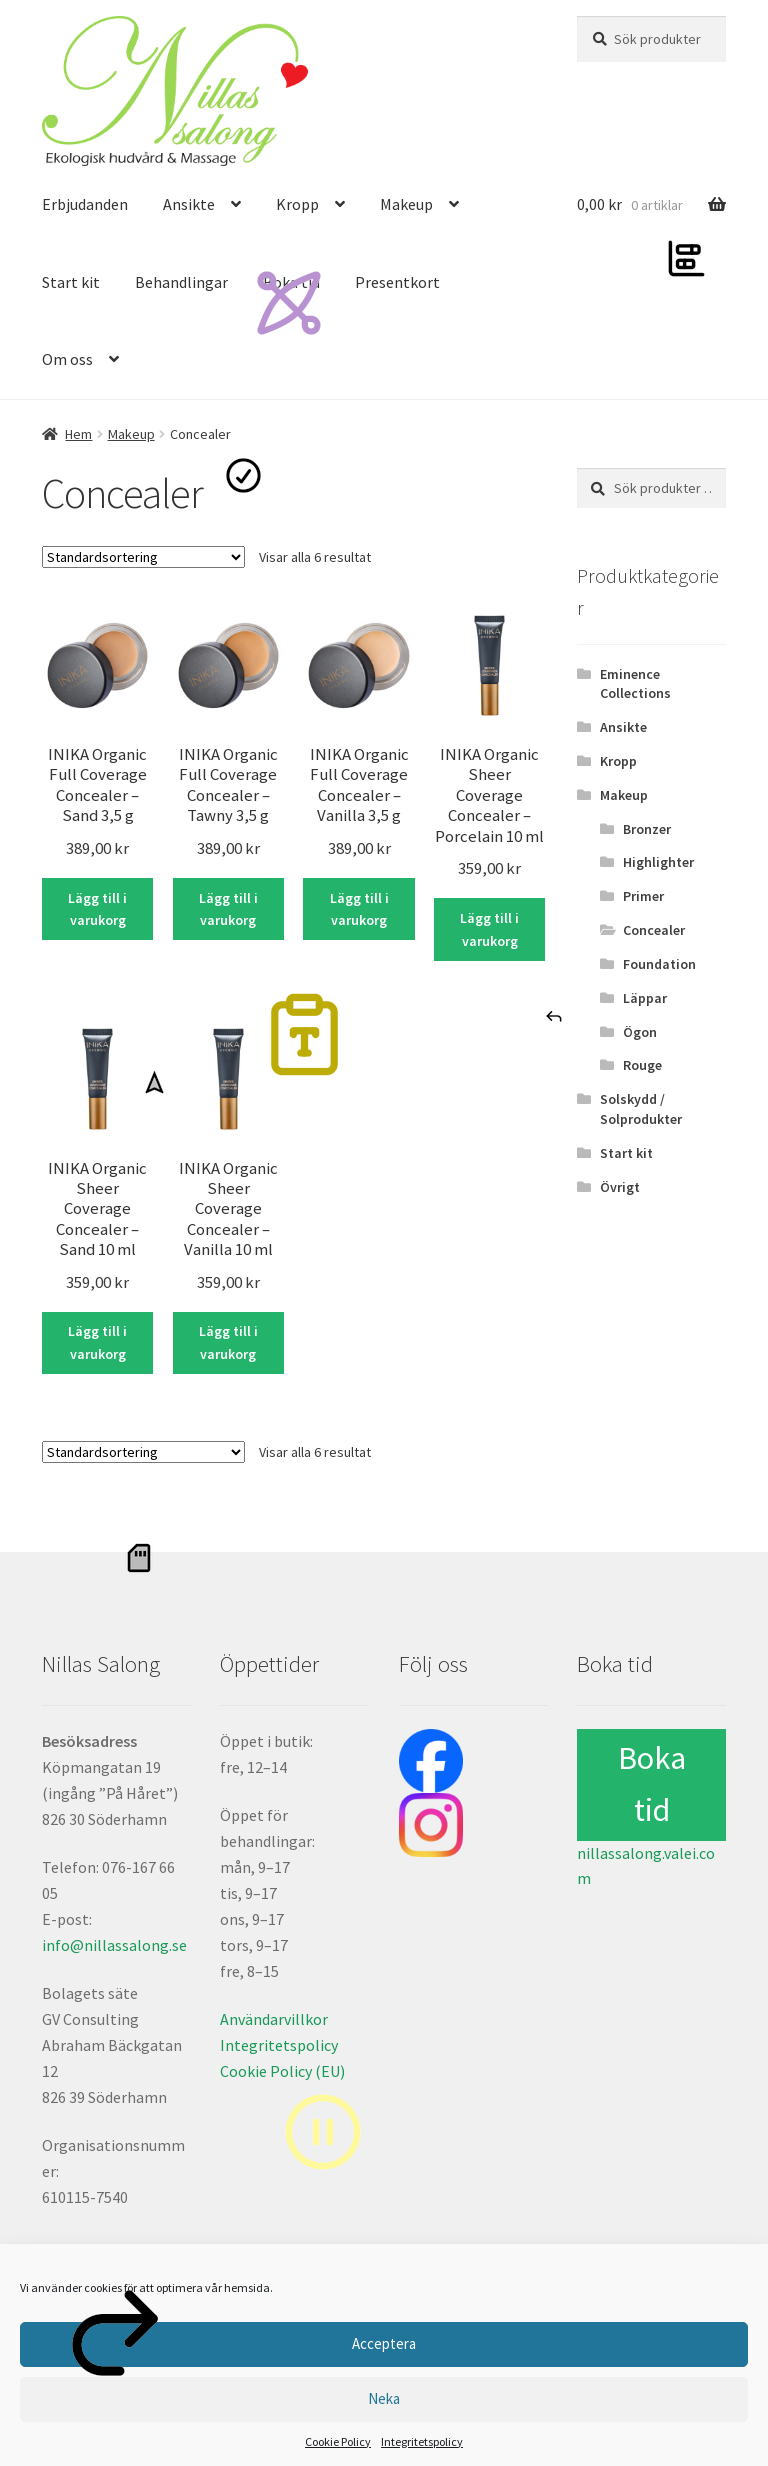  What do you see at coordinates (304, 1034) in the screenshot?
I see `paste as plain text` at bounding box center [304, 1034].